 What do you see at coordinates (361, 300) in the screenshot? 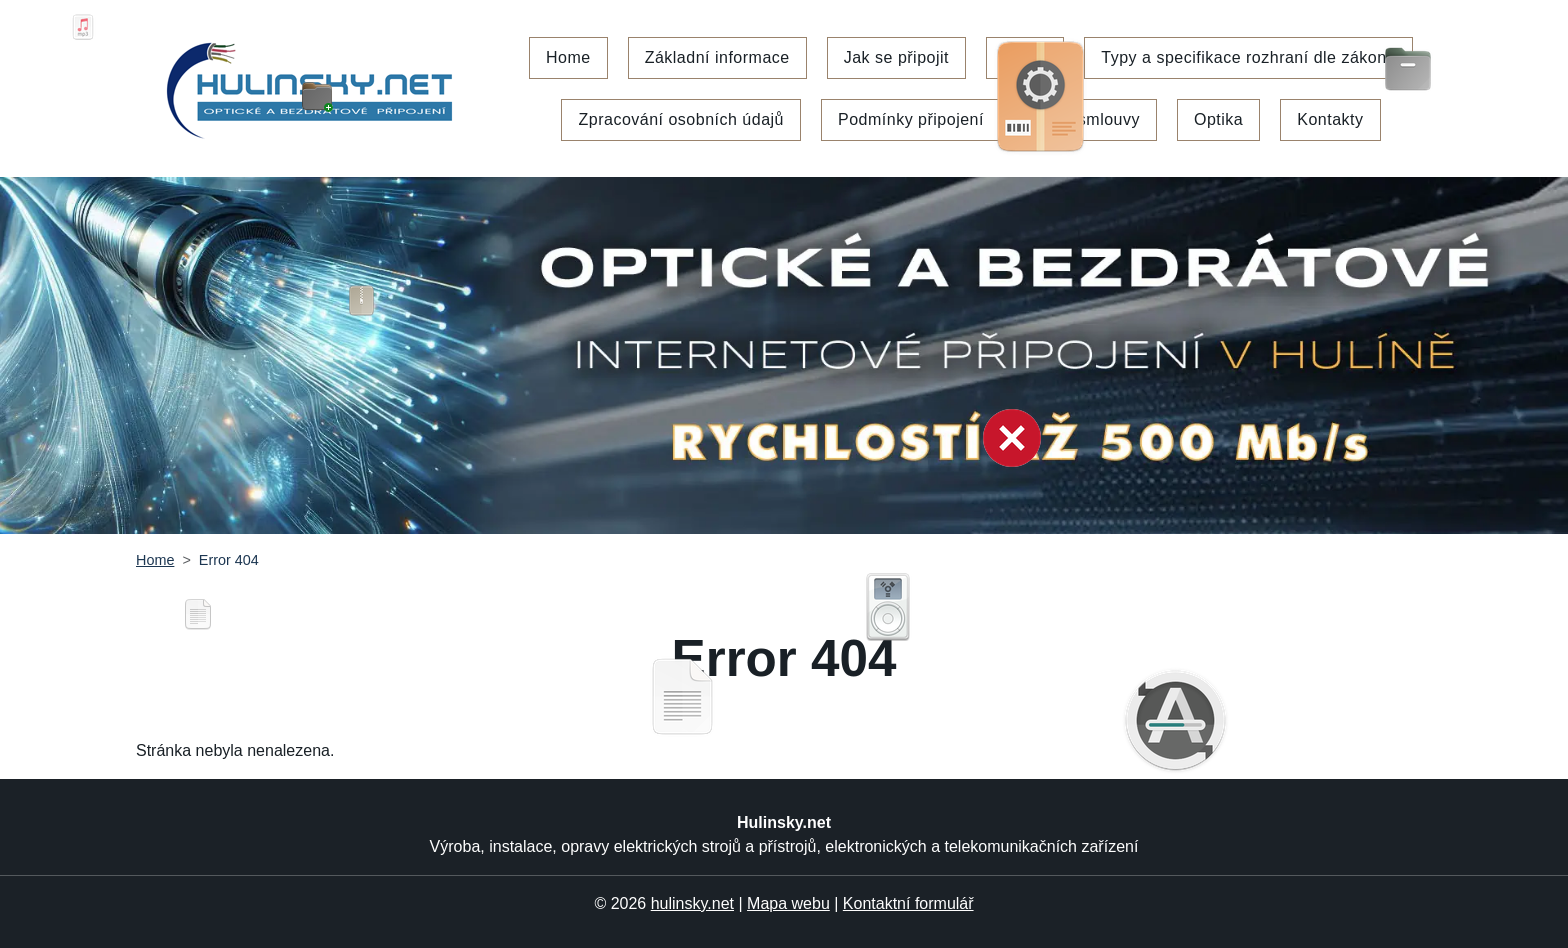
I see `open archive manager application` at bounding box center [361, 300].